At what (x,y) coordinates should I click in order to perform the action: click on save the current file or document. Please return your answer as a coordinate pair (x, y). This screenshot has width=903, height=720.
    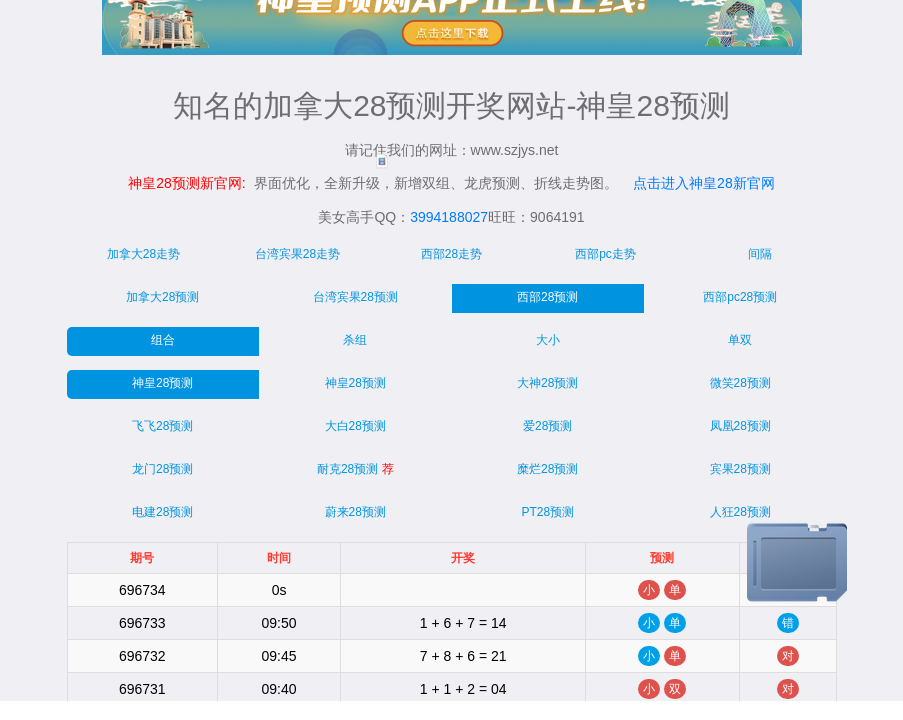
    Looking at the image, I should click on (797, 564).